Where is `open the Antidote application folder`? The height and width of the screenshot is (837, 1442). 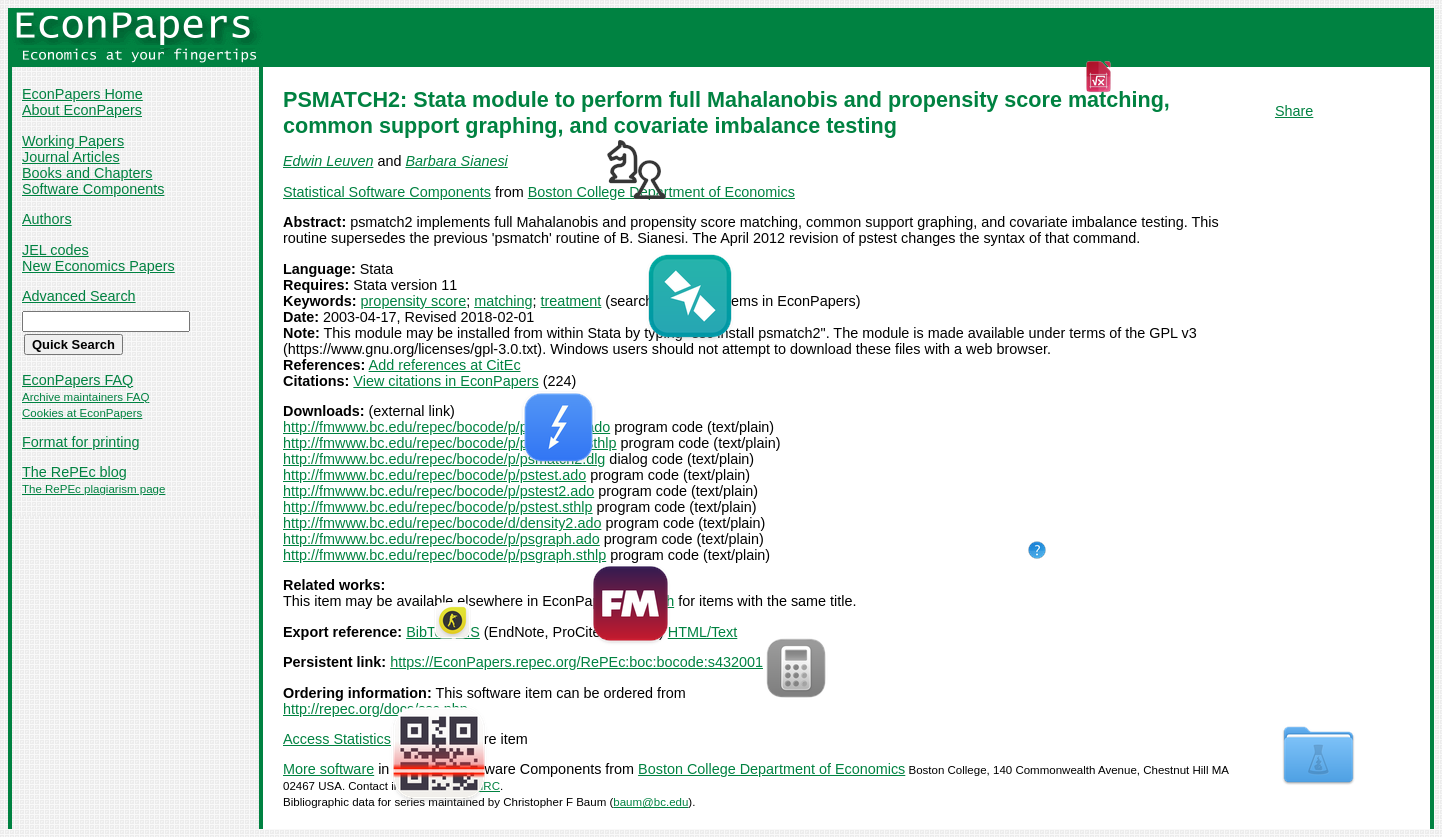 open the Antidote application folder is located at coordinates (1318, 754).